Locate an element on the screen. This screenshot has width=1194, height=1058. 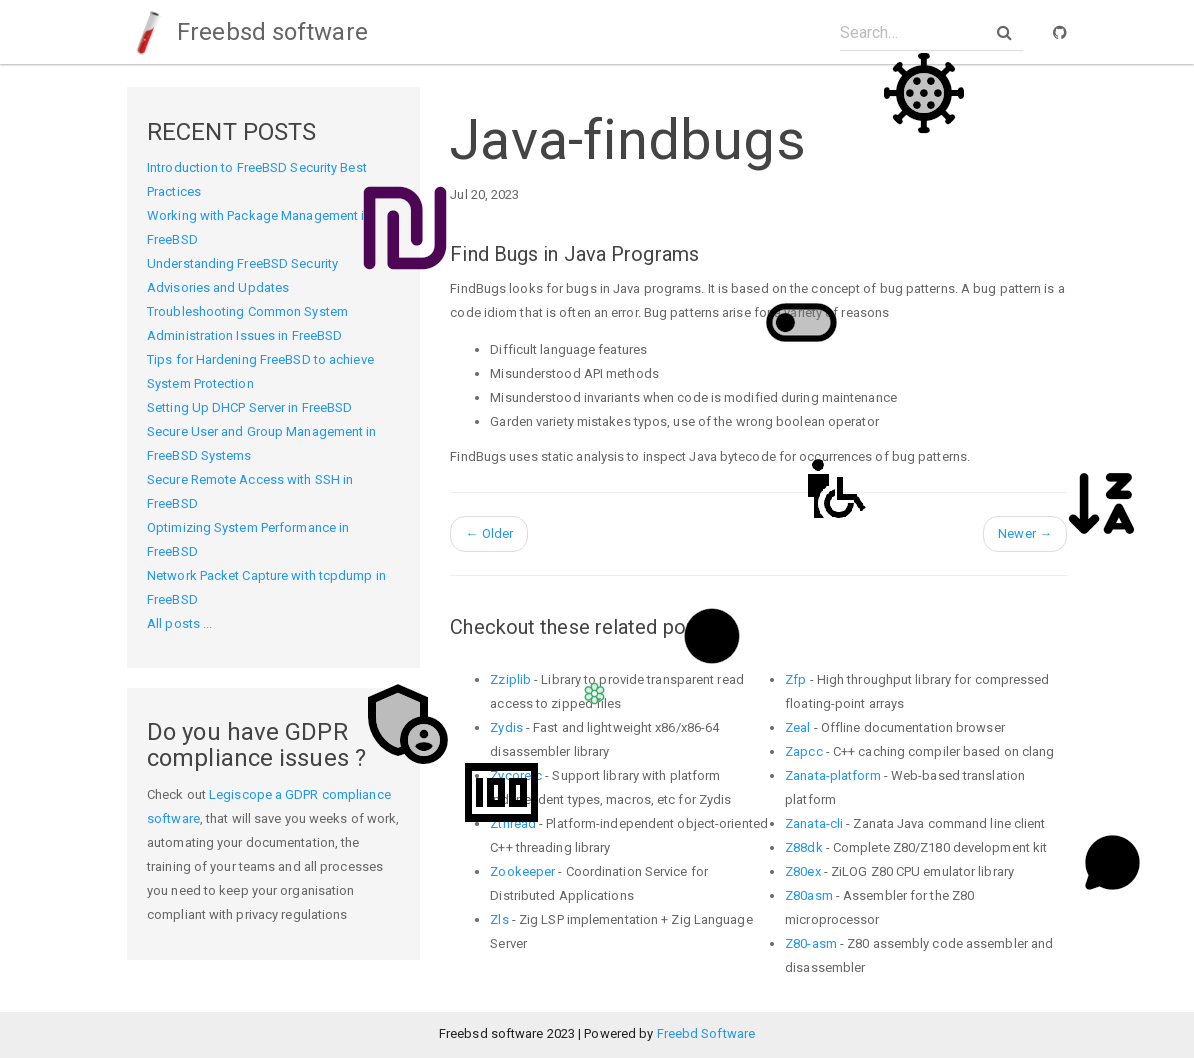
toggle switch in the off position is located at coordinates (801, 322).